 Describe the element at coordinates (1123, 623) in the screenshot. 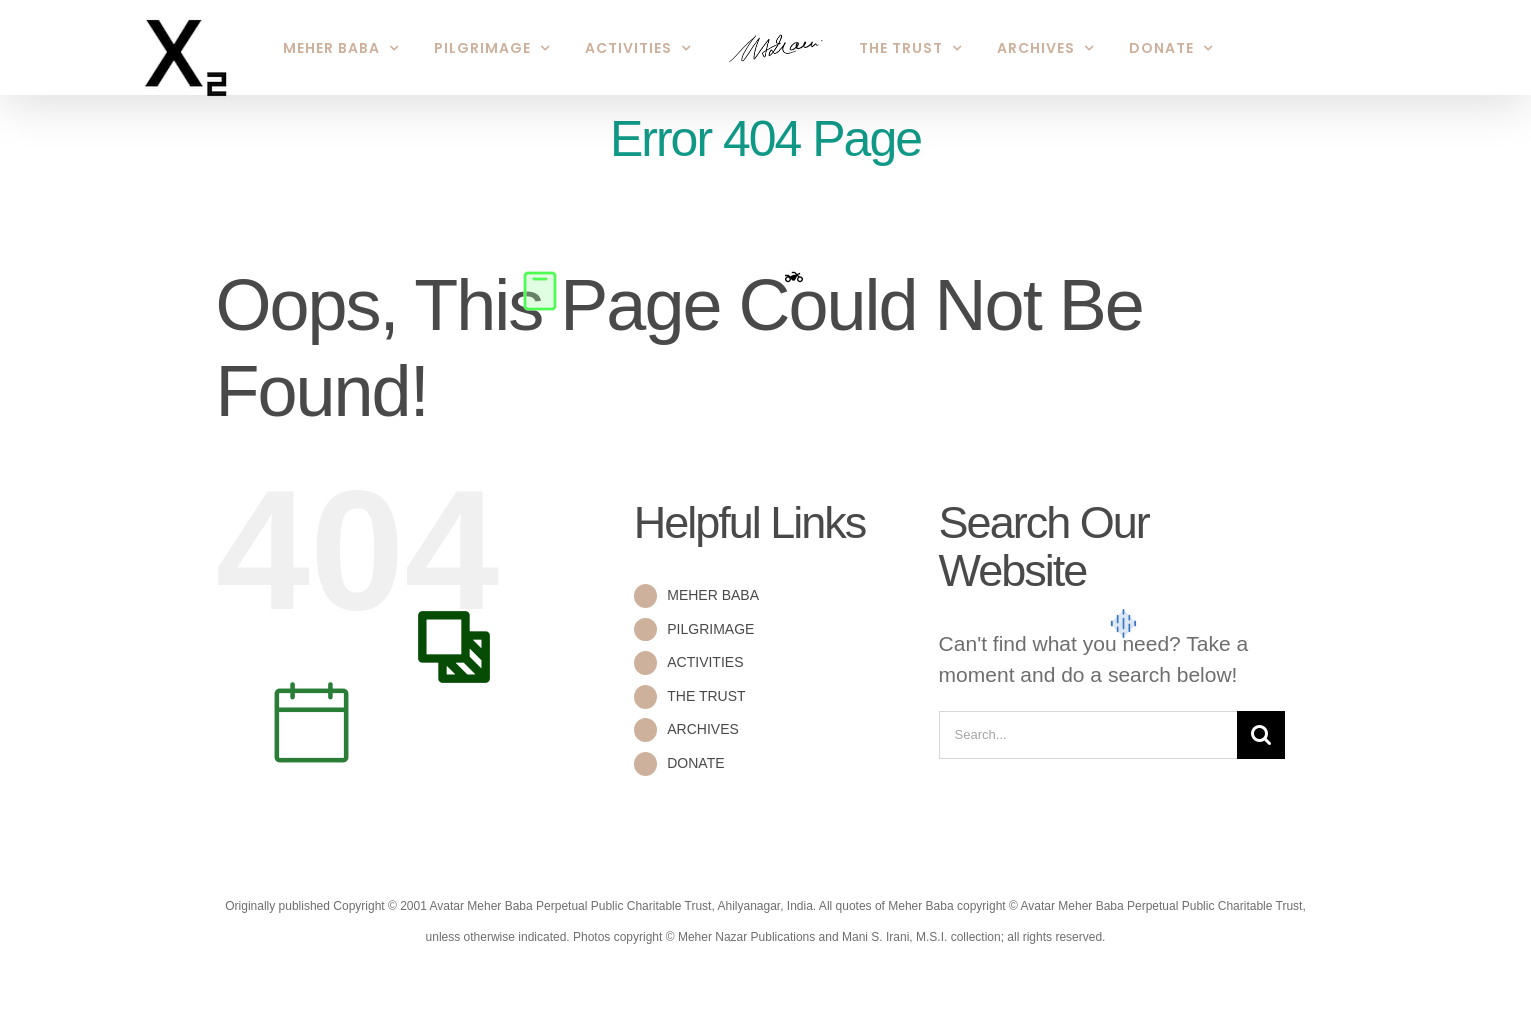

I see `open google podcasts app` at that location.